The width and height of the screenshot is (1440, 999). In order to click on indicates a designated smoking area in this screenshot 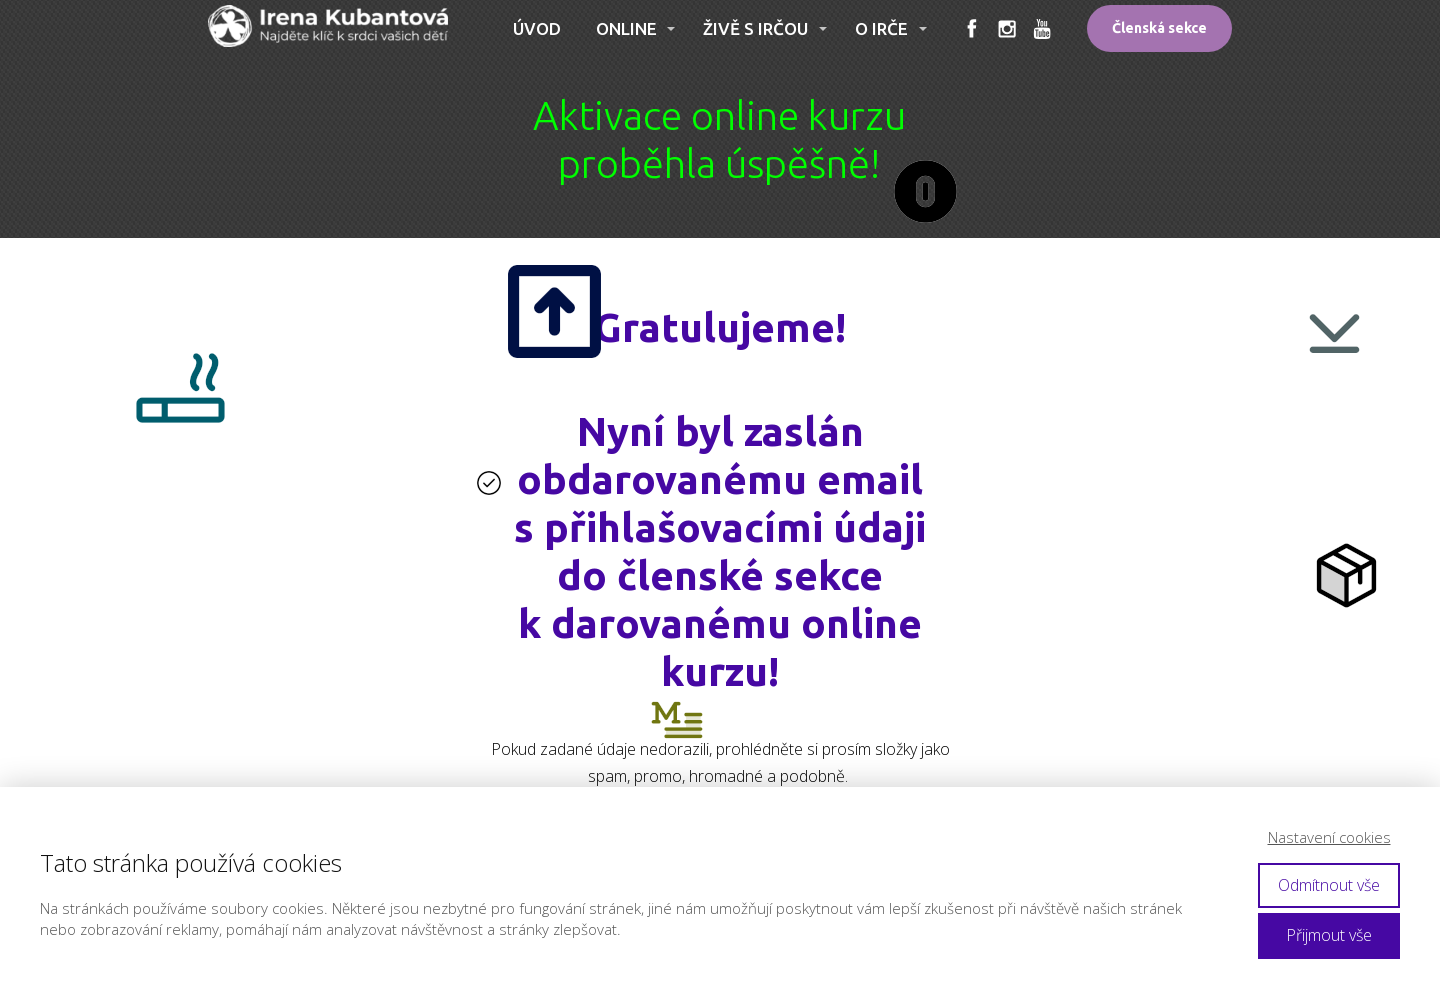, I will do `click(180, 397)`.